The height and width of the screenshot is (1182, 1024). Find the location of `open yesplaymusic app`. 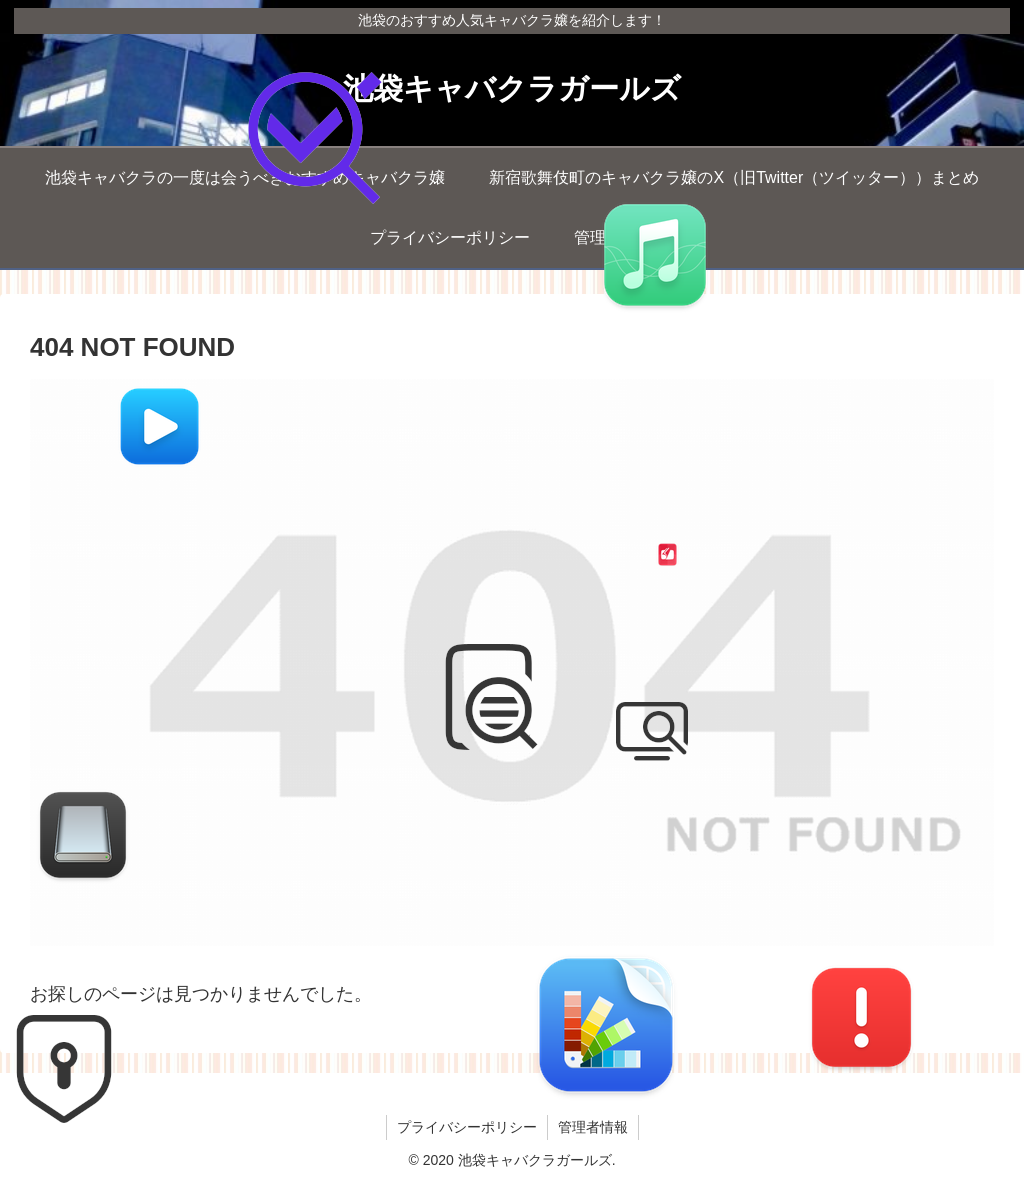

open yesplaymusic app is located at coordinates (158, 426).